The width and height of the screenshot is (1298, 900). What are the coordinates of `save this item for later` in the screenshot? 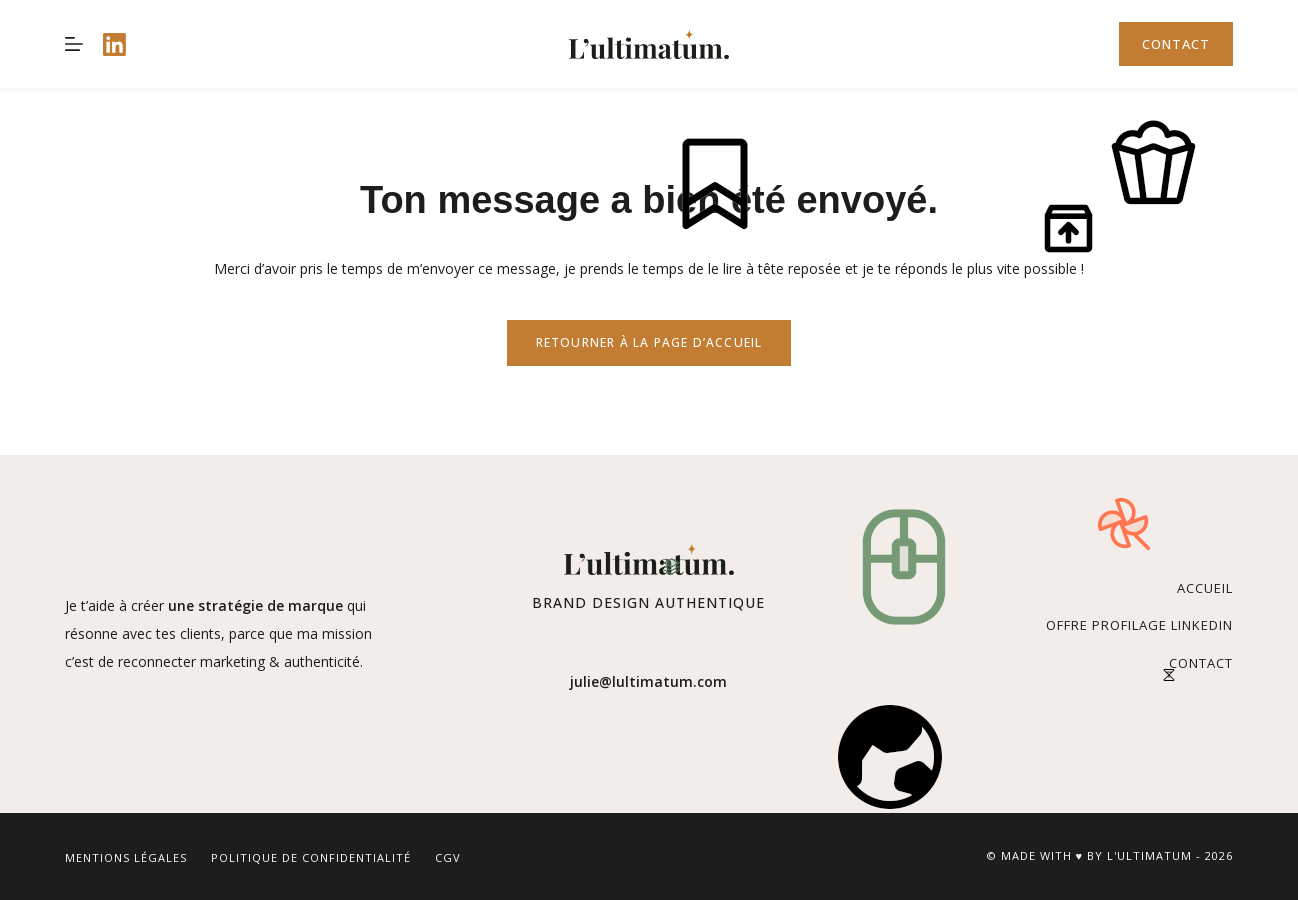 It's located at (715, 182).